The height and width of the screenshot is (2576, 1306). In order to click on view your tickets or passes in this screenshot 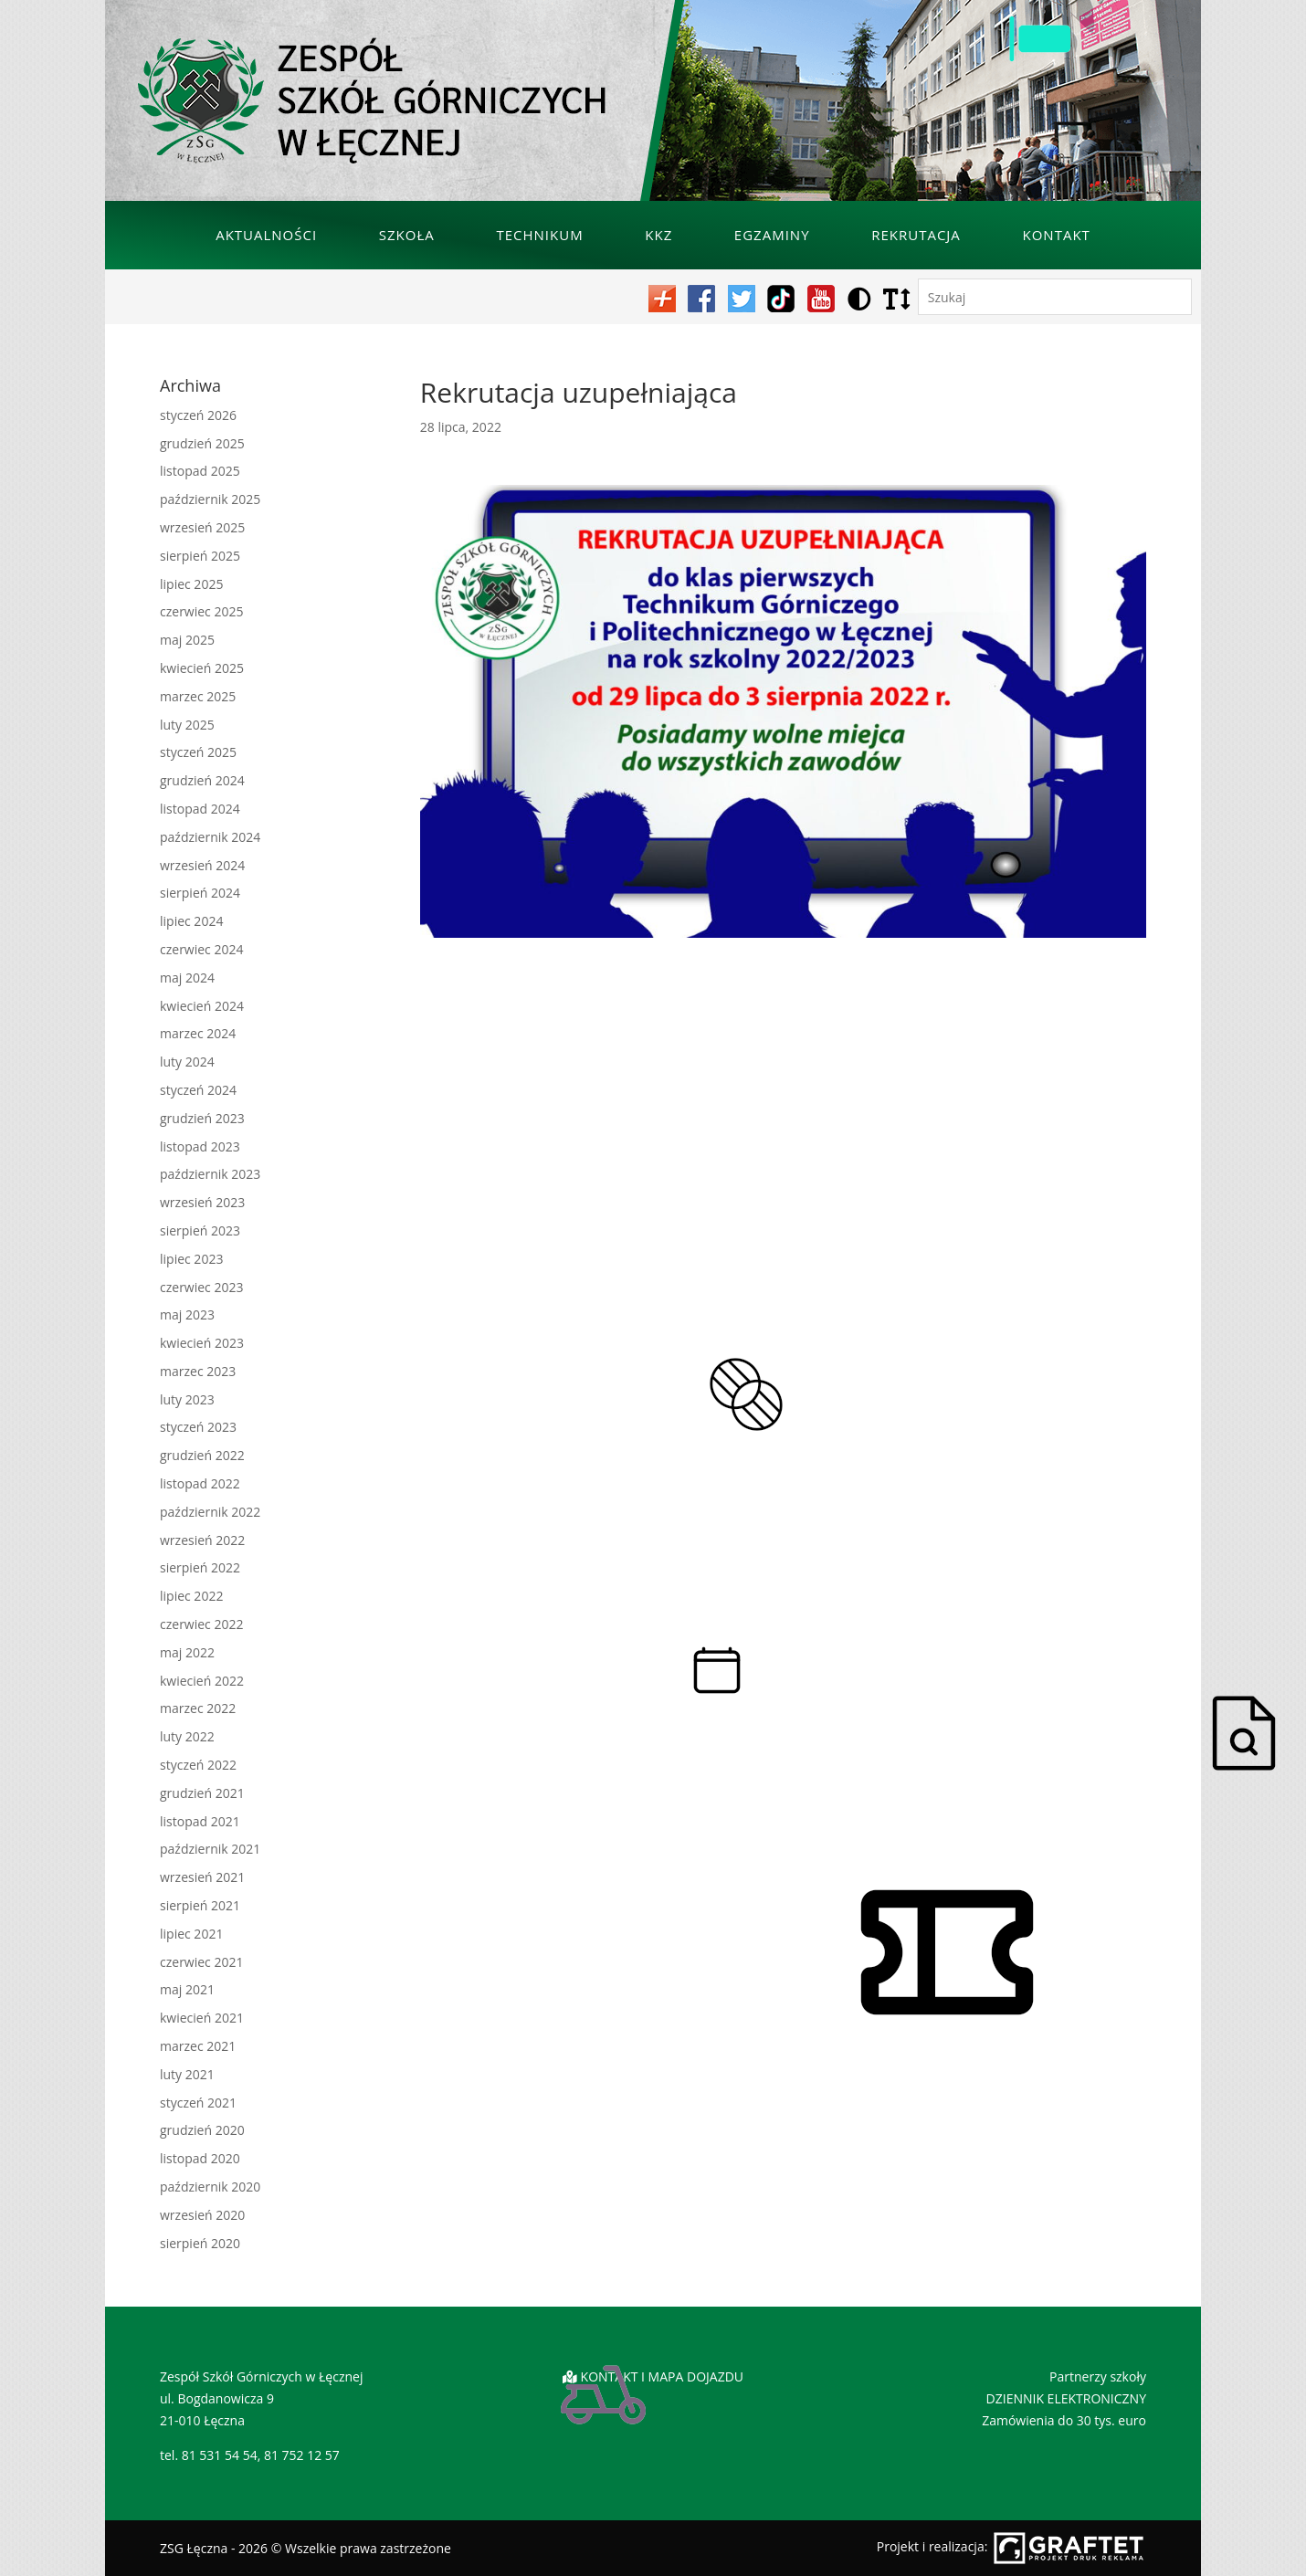, I will do `click(947, 1952)`.